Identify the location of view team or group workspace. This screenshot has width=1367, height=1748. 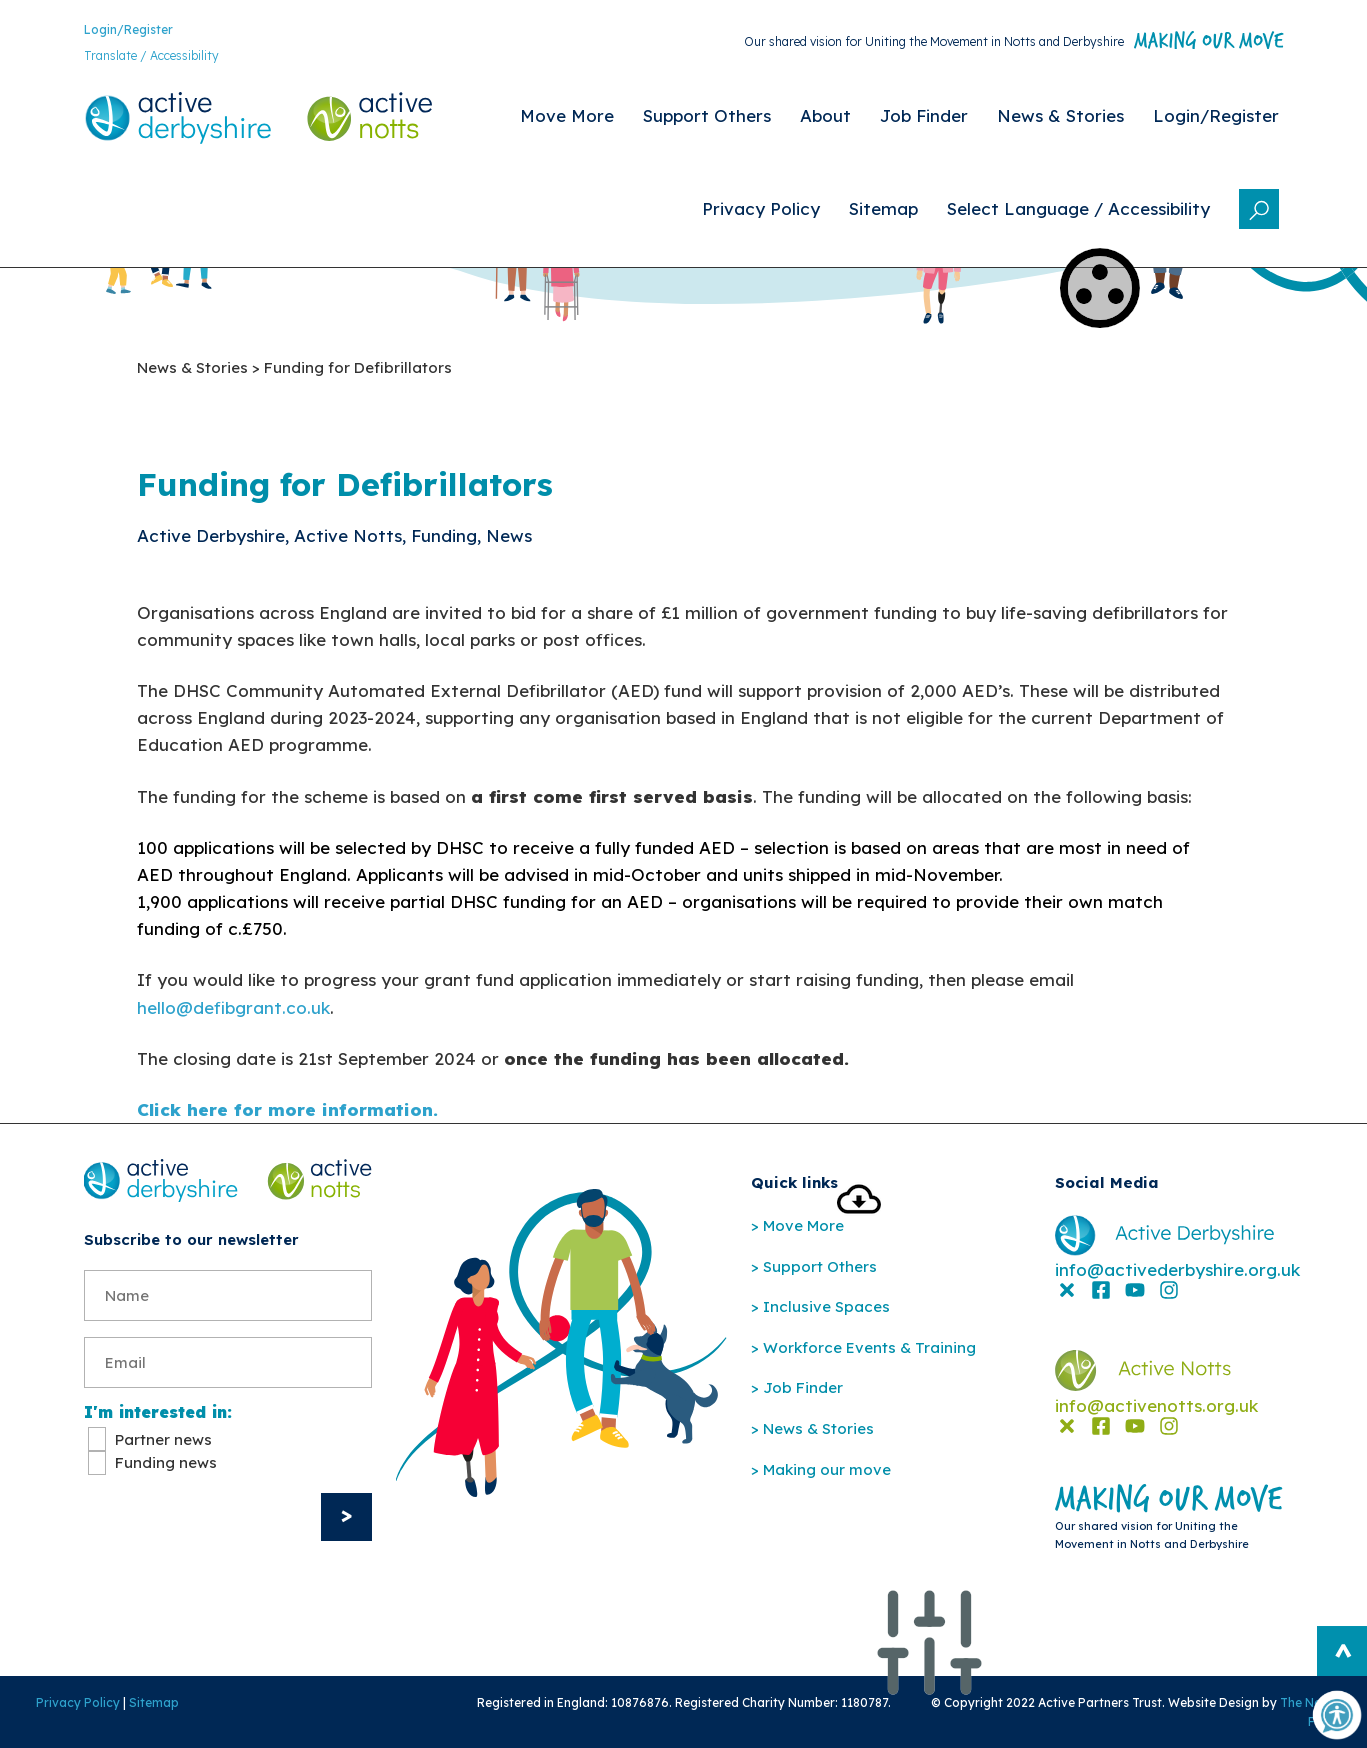
(1100, 288).